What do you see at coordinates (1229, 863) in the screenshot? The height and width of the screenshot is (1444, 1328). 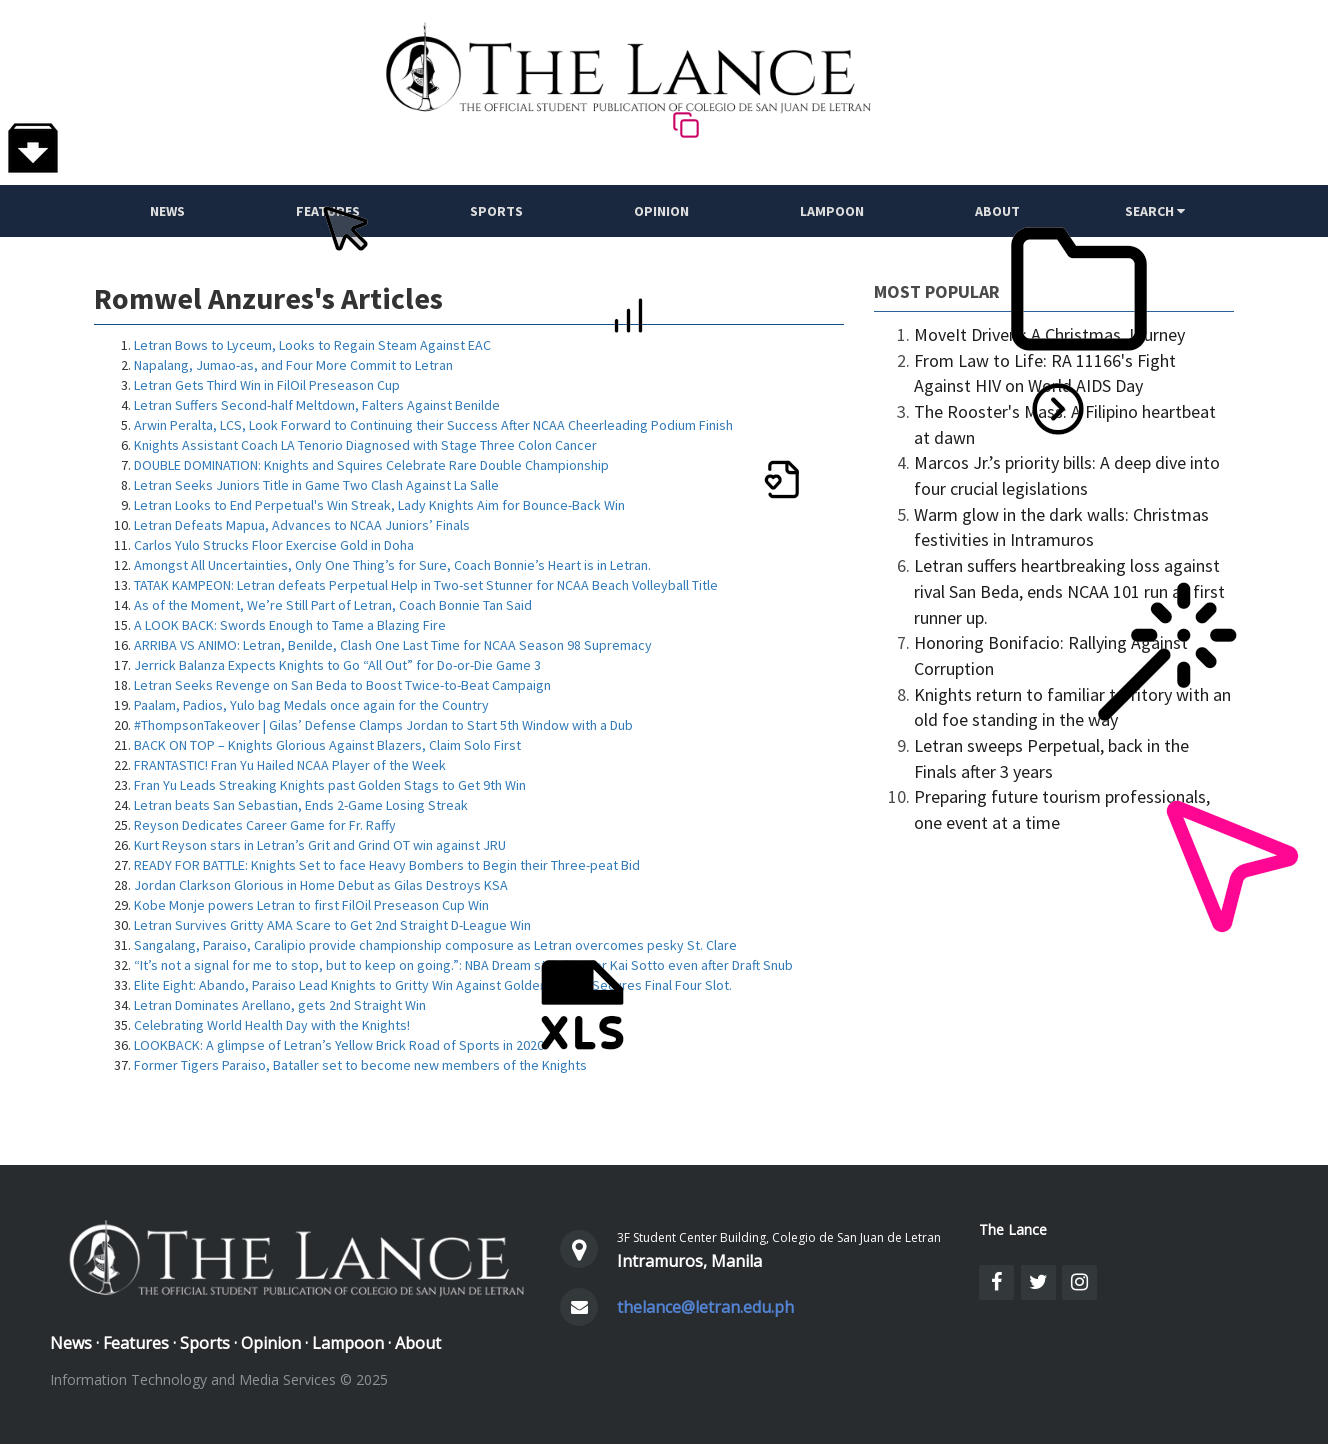 I see `cursor or pointer indicator` at bounding box center [1229, 863].